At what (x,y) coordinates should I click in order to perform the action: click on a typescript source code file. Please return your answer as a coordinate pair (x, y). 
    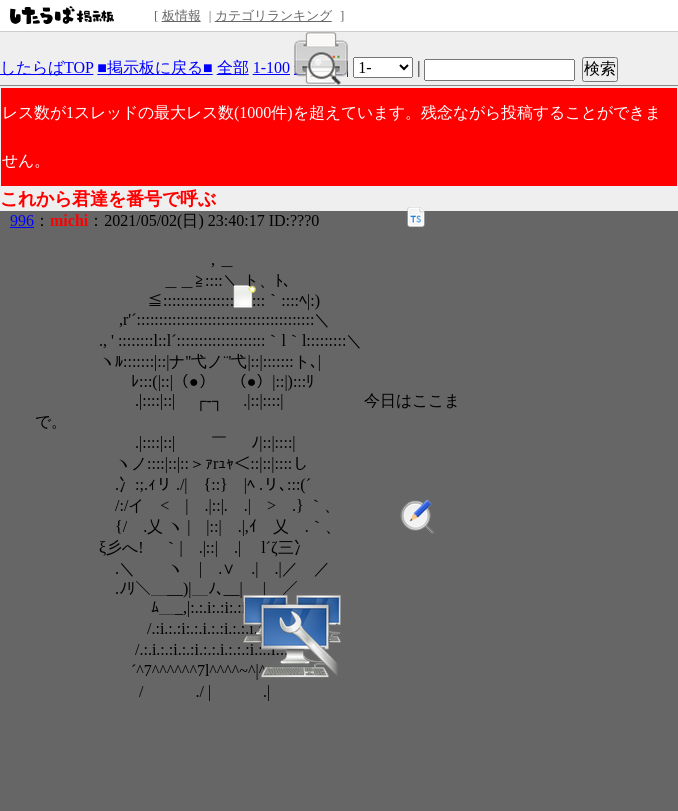
    Looking at the image, I should click on (416, 217).